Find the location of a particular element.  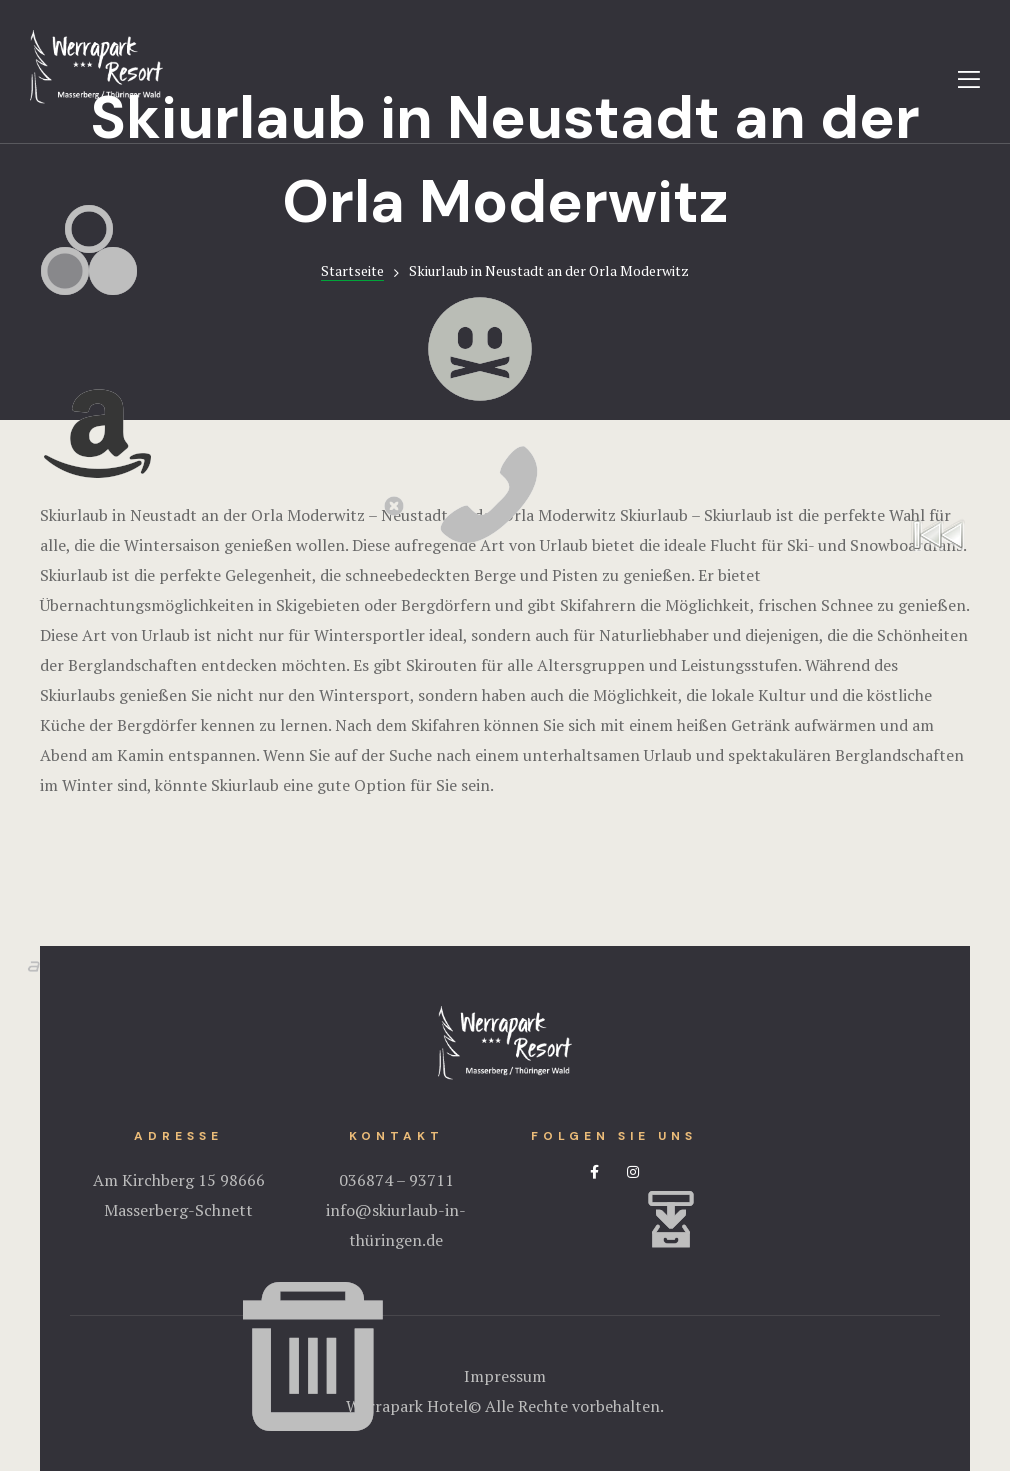

indicates a secret or confidential message is located at coordinates (480, 349).